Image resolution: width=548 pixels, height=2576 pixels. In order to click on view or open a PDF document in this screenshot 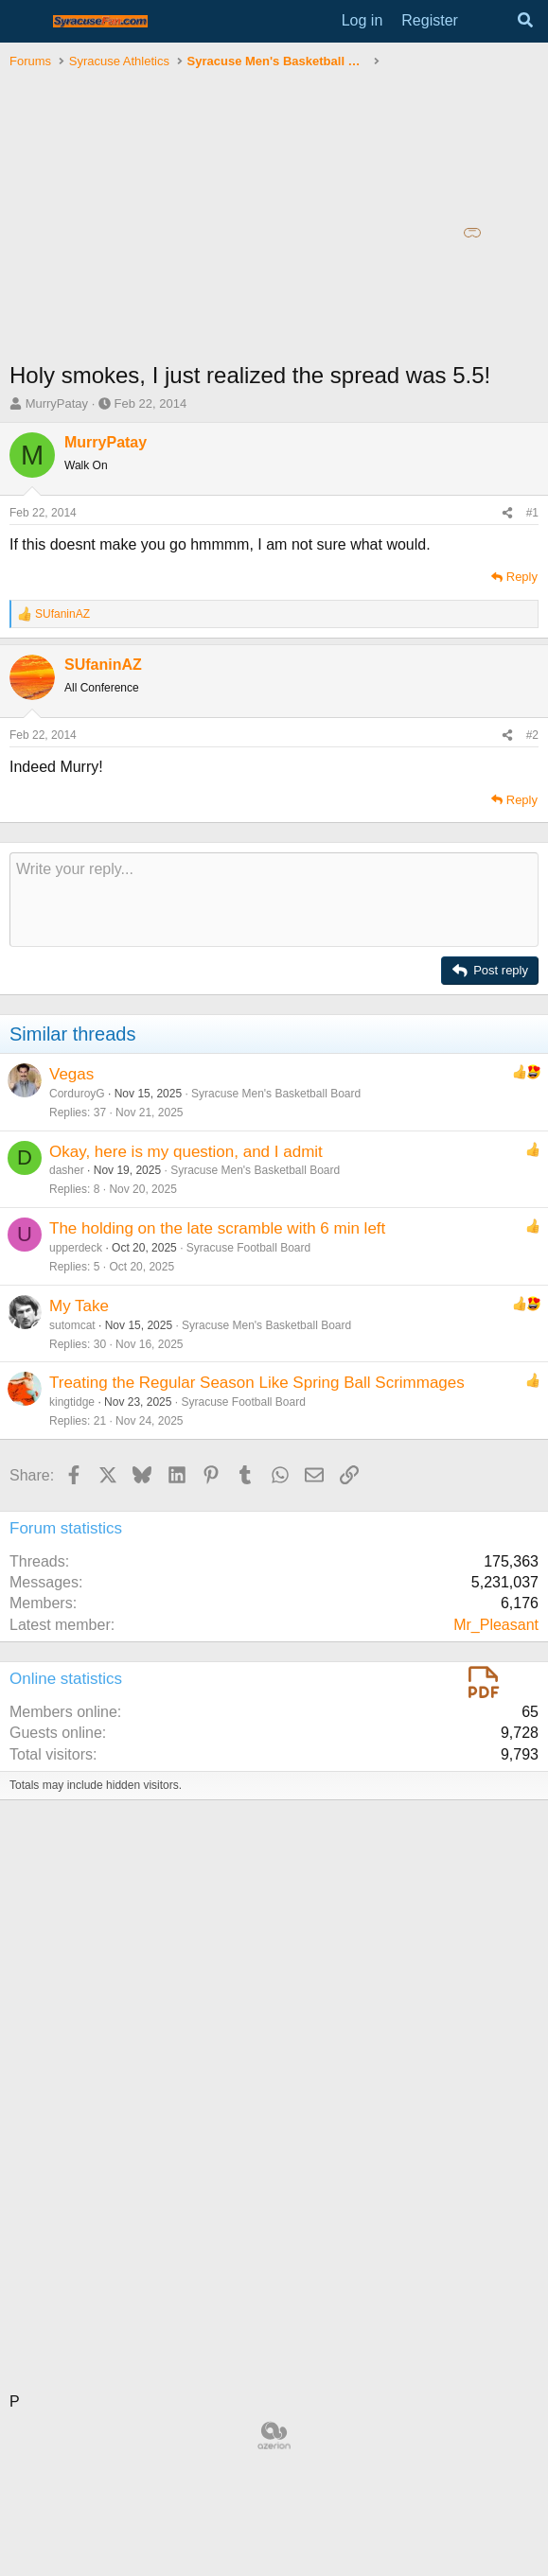, I will do `click(483, 1683)`.